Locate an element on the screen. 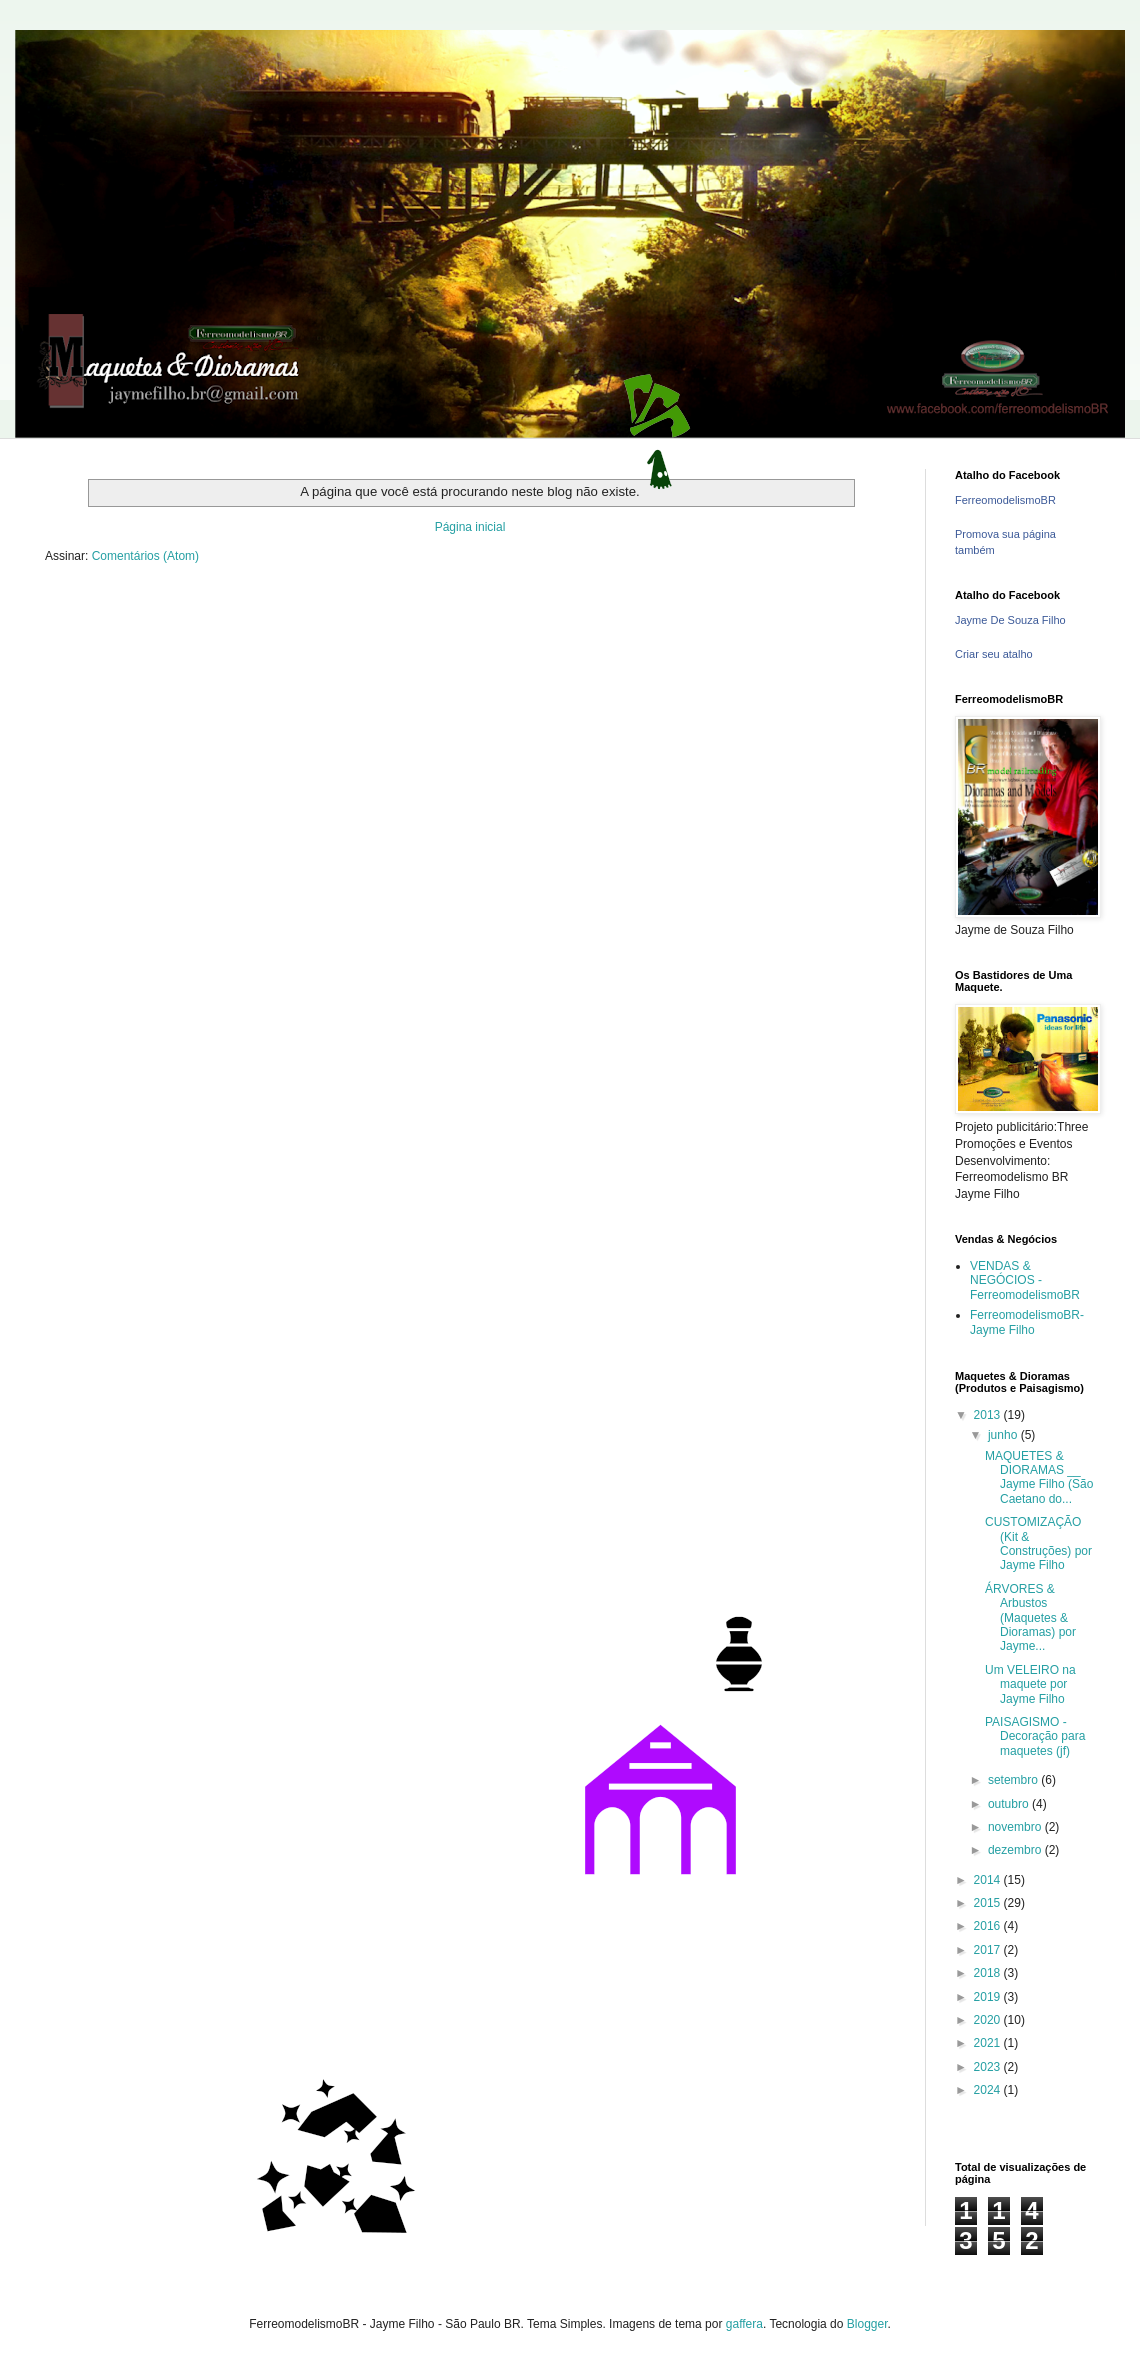 The image size is (1140, 2362). select hatchet or axe weapon type is located at coordinates (656, 405).